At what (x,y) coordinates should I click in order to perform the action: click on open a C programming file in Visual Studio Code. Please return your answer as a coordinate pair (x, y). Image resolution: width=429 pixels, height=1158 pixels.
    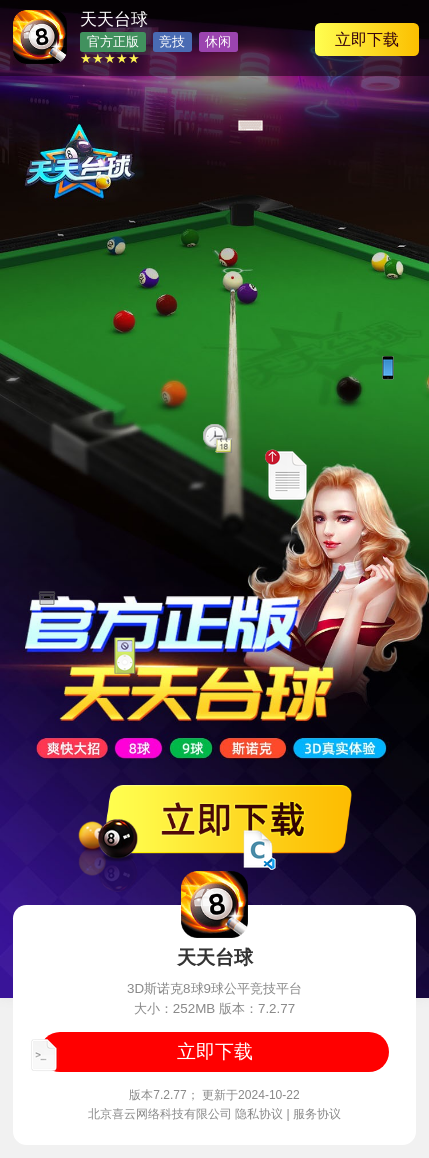
    Looking at the image, I should click on (258, 850).